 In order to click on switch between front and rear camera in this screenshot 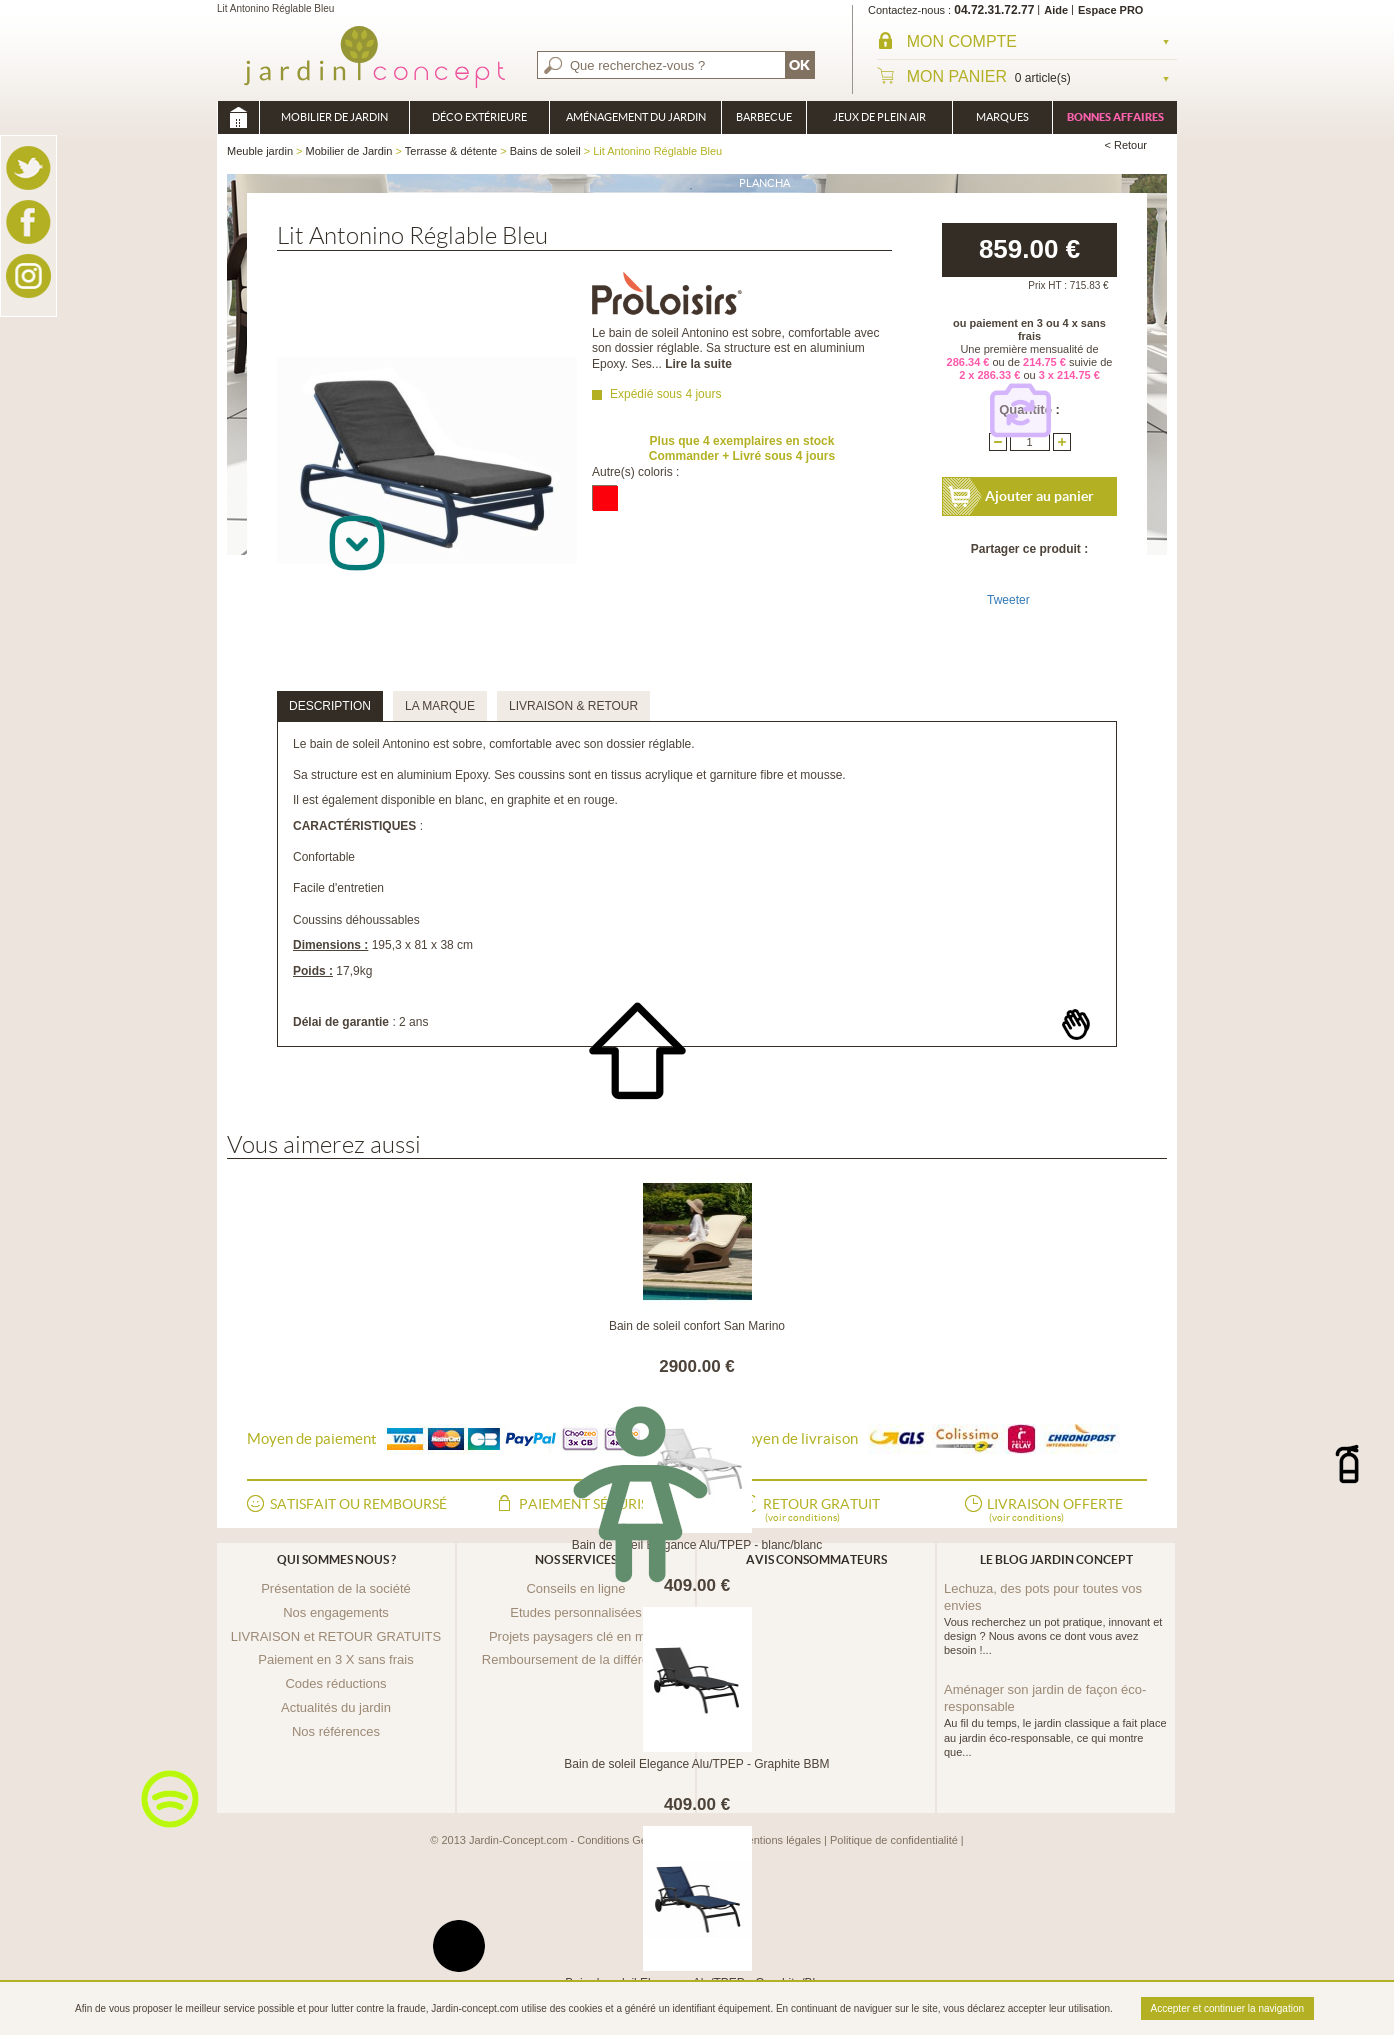, I will do `click(1020, 411)`.